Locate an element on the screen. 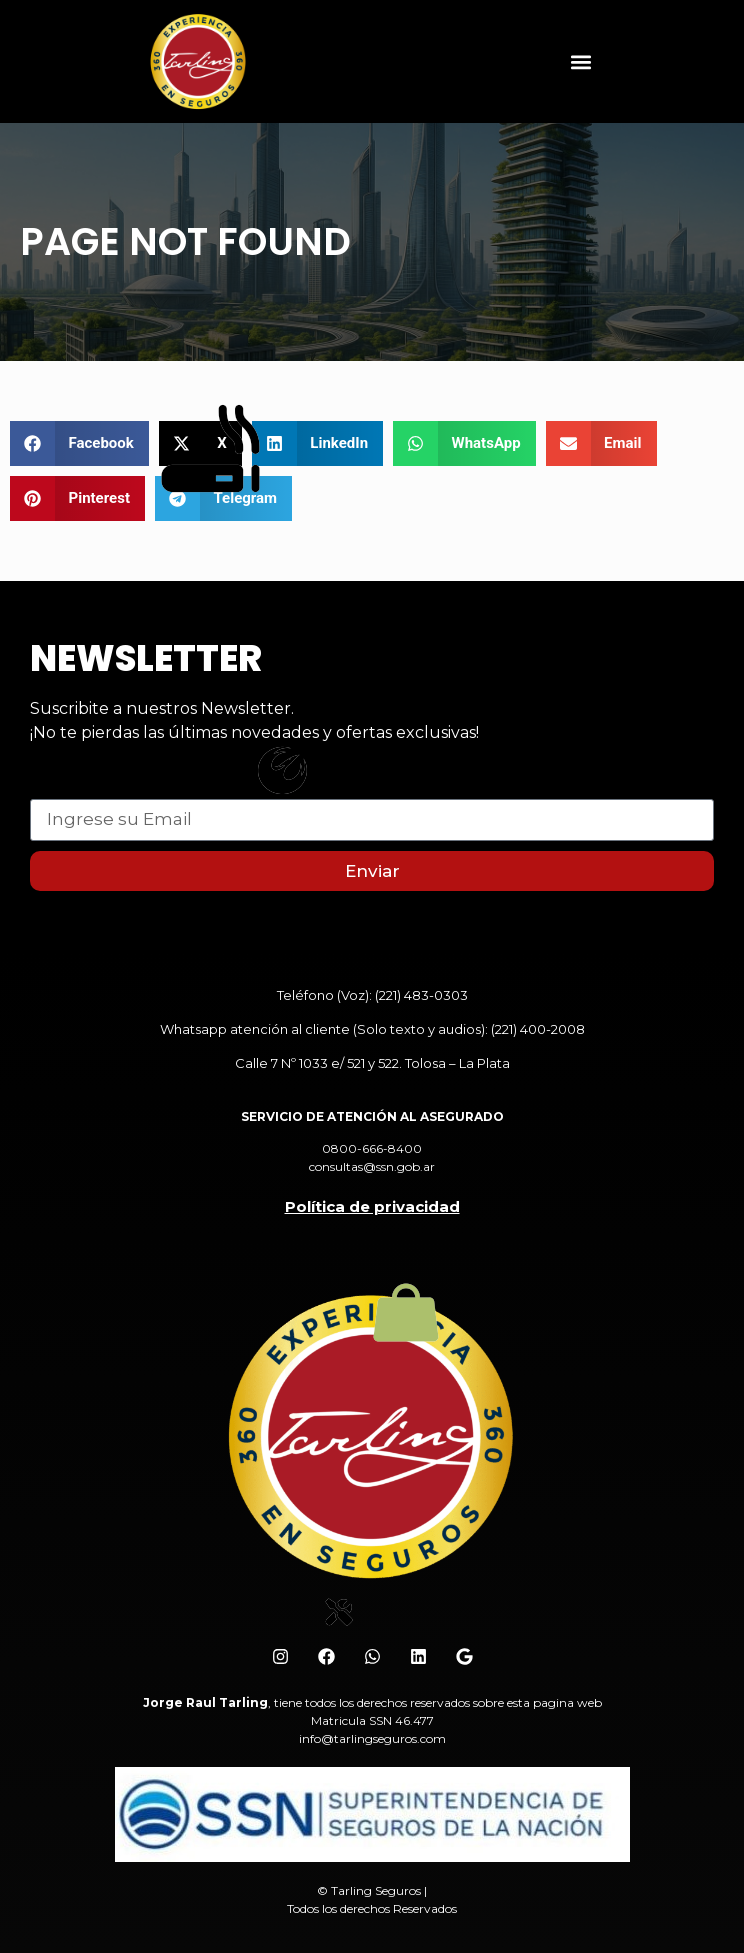 The height and width of the screenshot is (1953, 744). view your shopping bag is located at coordinates (406, 1316).